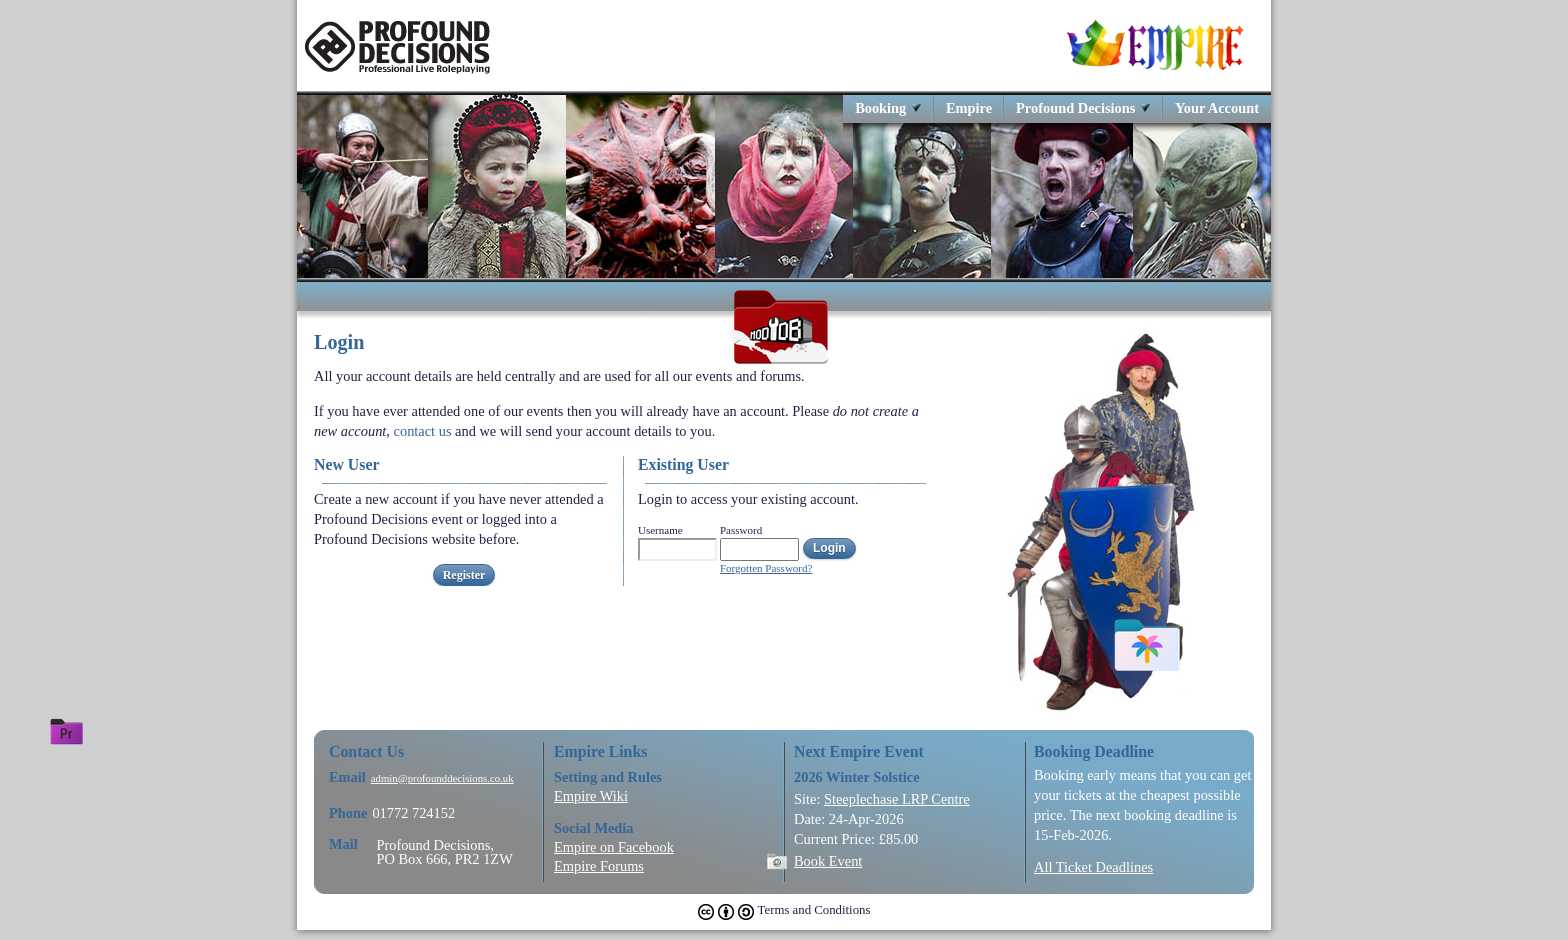 Image resolution: width=1568 pixels, height=940 pixels. Describe the element at coordinates (66, 732) in the screenshot. I see `open folder containing adobe premiere project files` at that location.